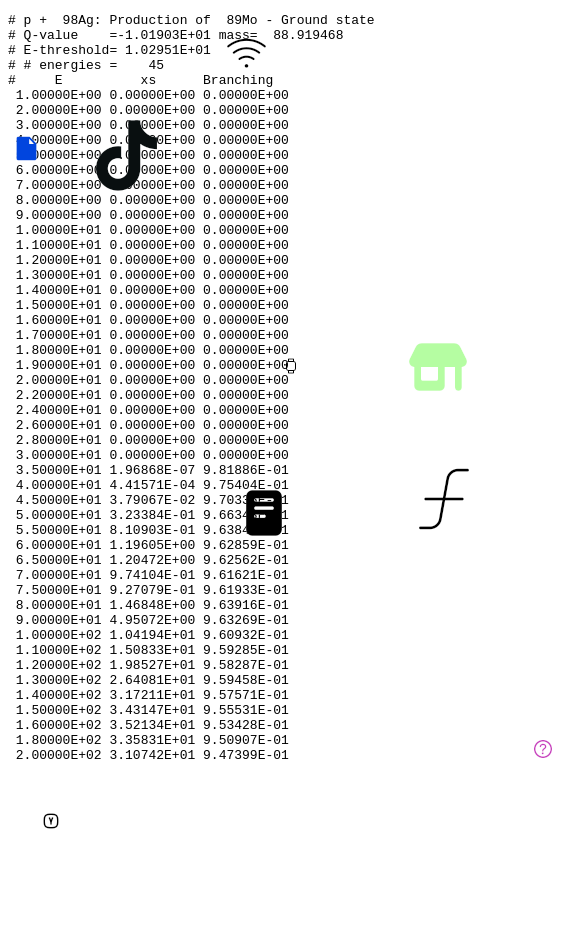 The image size is (566, 926). What do you see at coordinates (26, 148) in the screenshot?
I see `view or open a file` at bounding box center [26, 148].